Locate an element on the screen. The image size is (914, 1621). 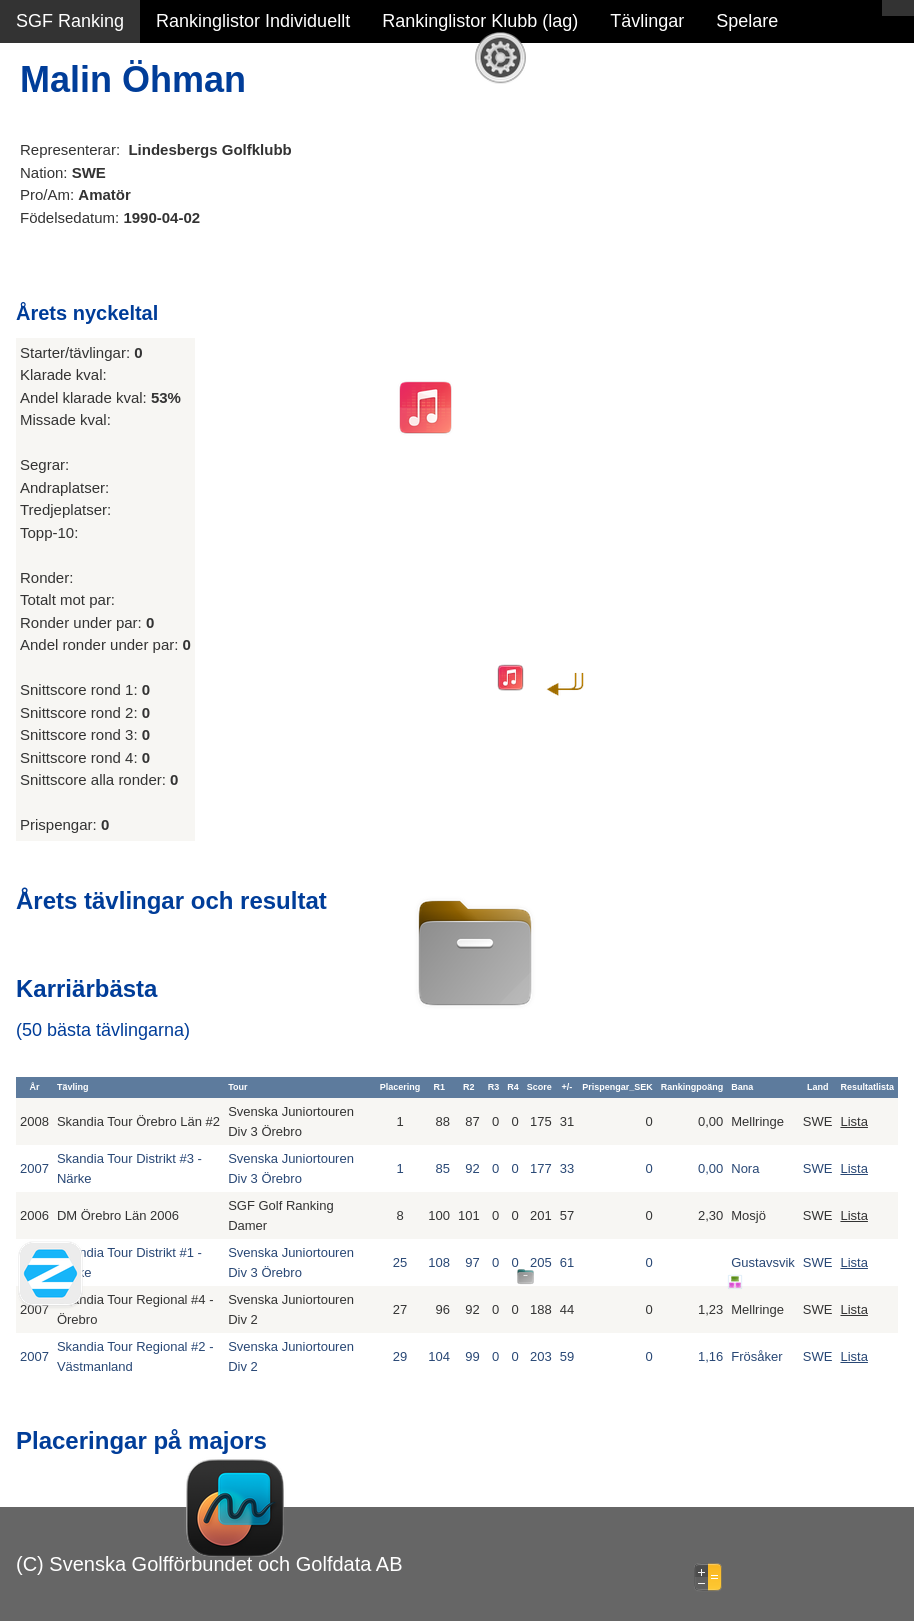
open the file manager application is located at coordinates (525, 1276).